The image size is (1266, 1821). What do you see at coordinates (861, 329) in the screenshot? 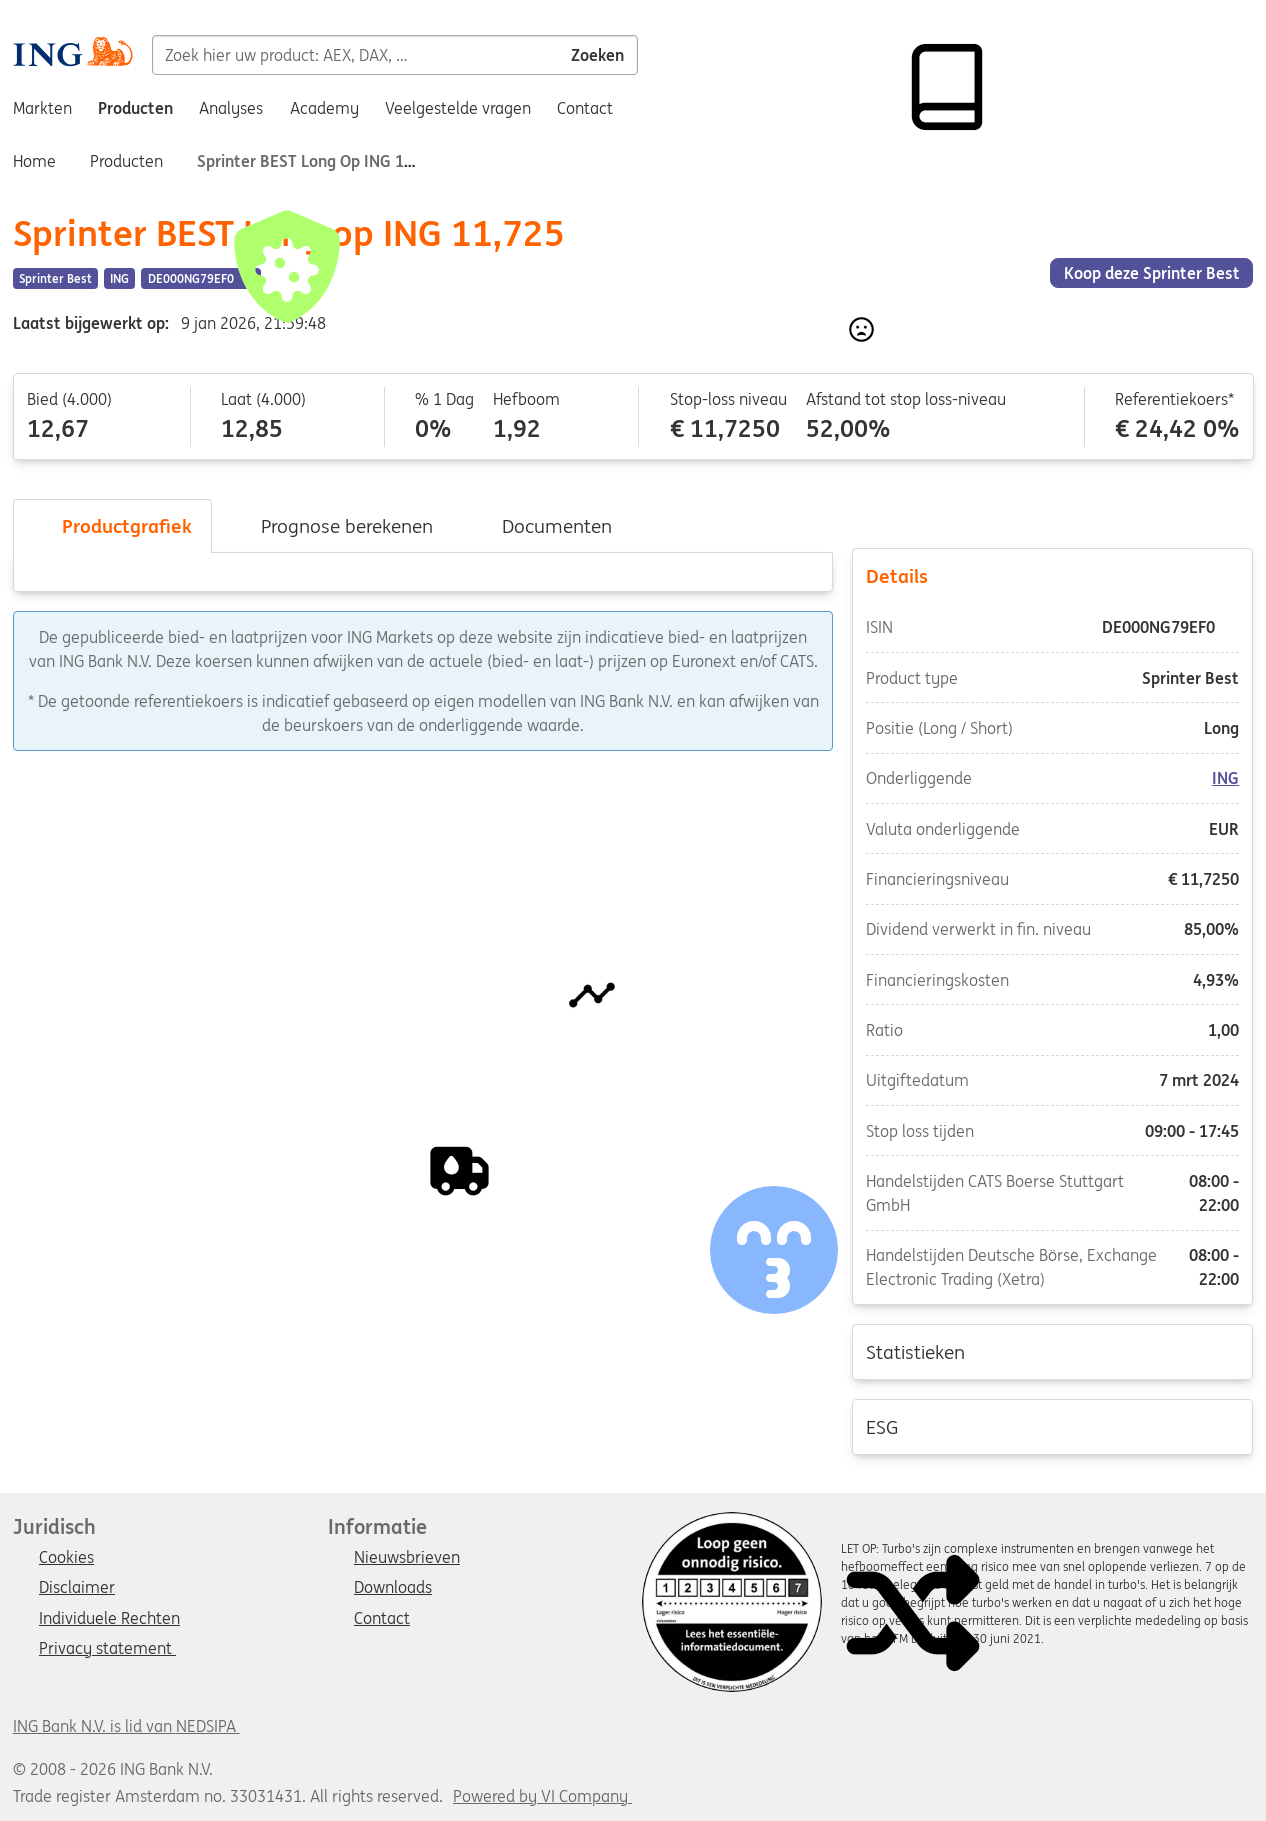
I see `indicates negative feedback or dissatisfaction` at bounding box center [861, 329].